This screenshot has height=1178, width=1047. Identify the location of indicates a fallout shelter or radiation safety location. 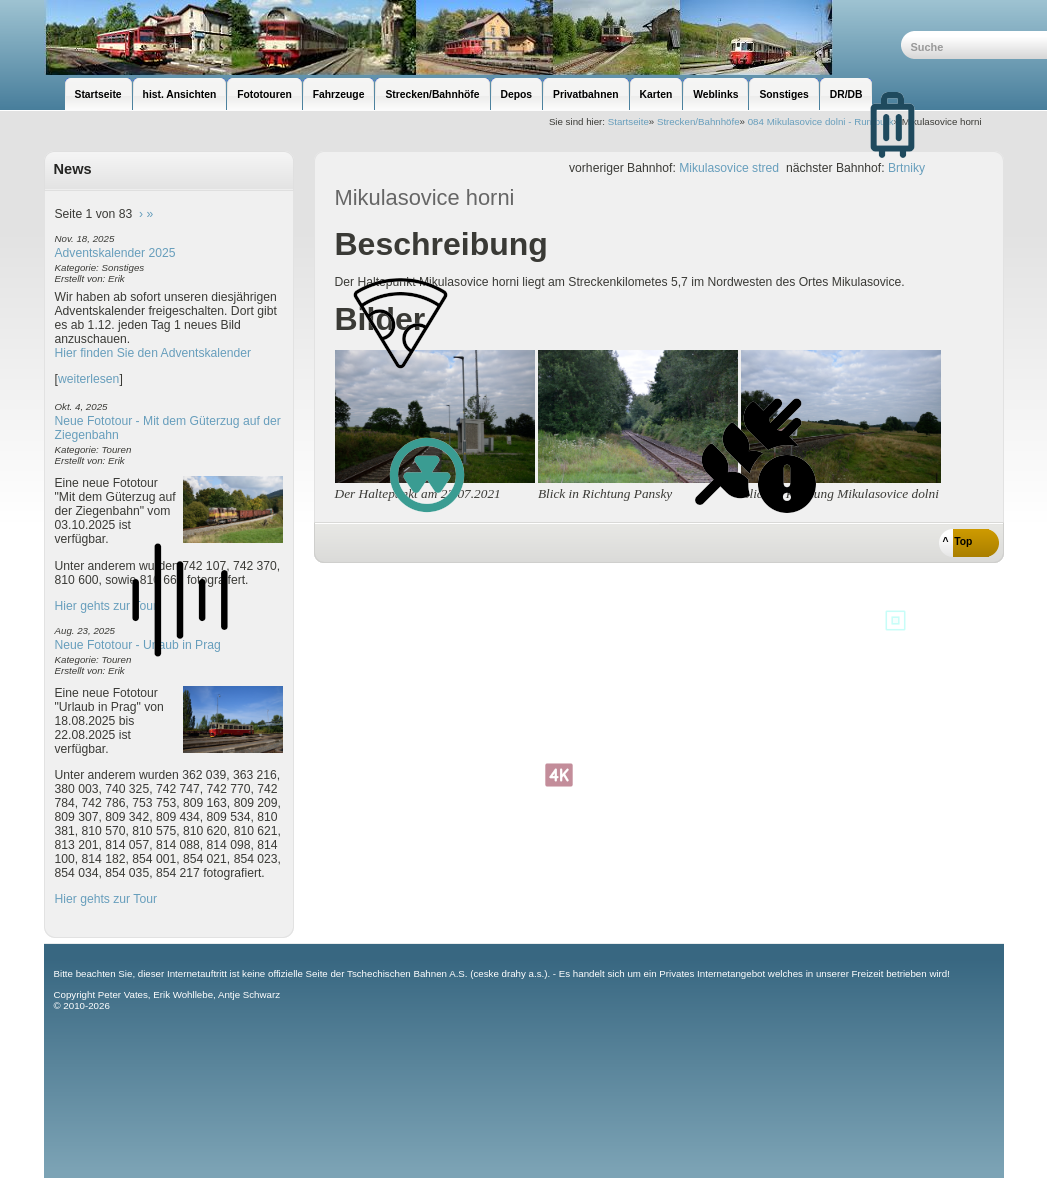
(427, 475).